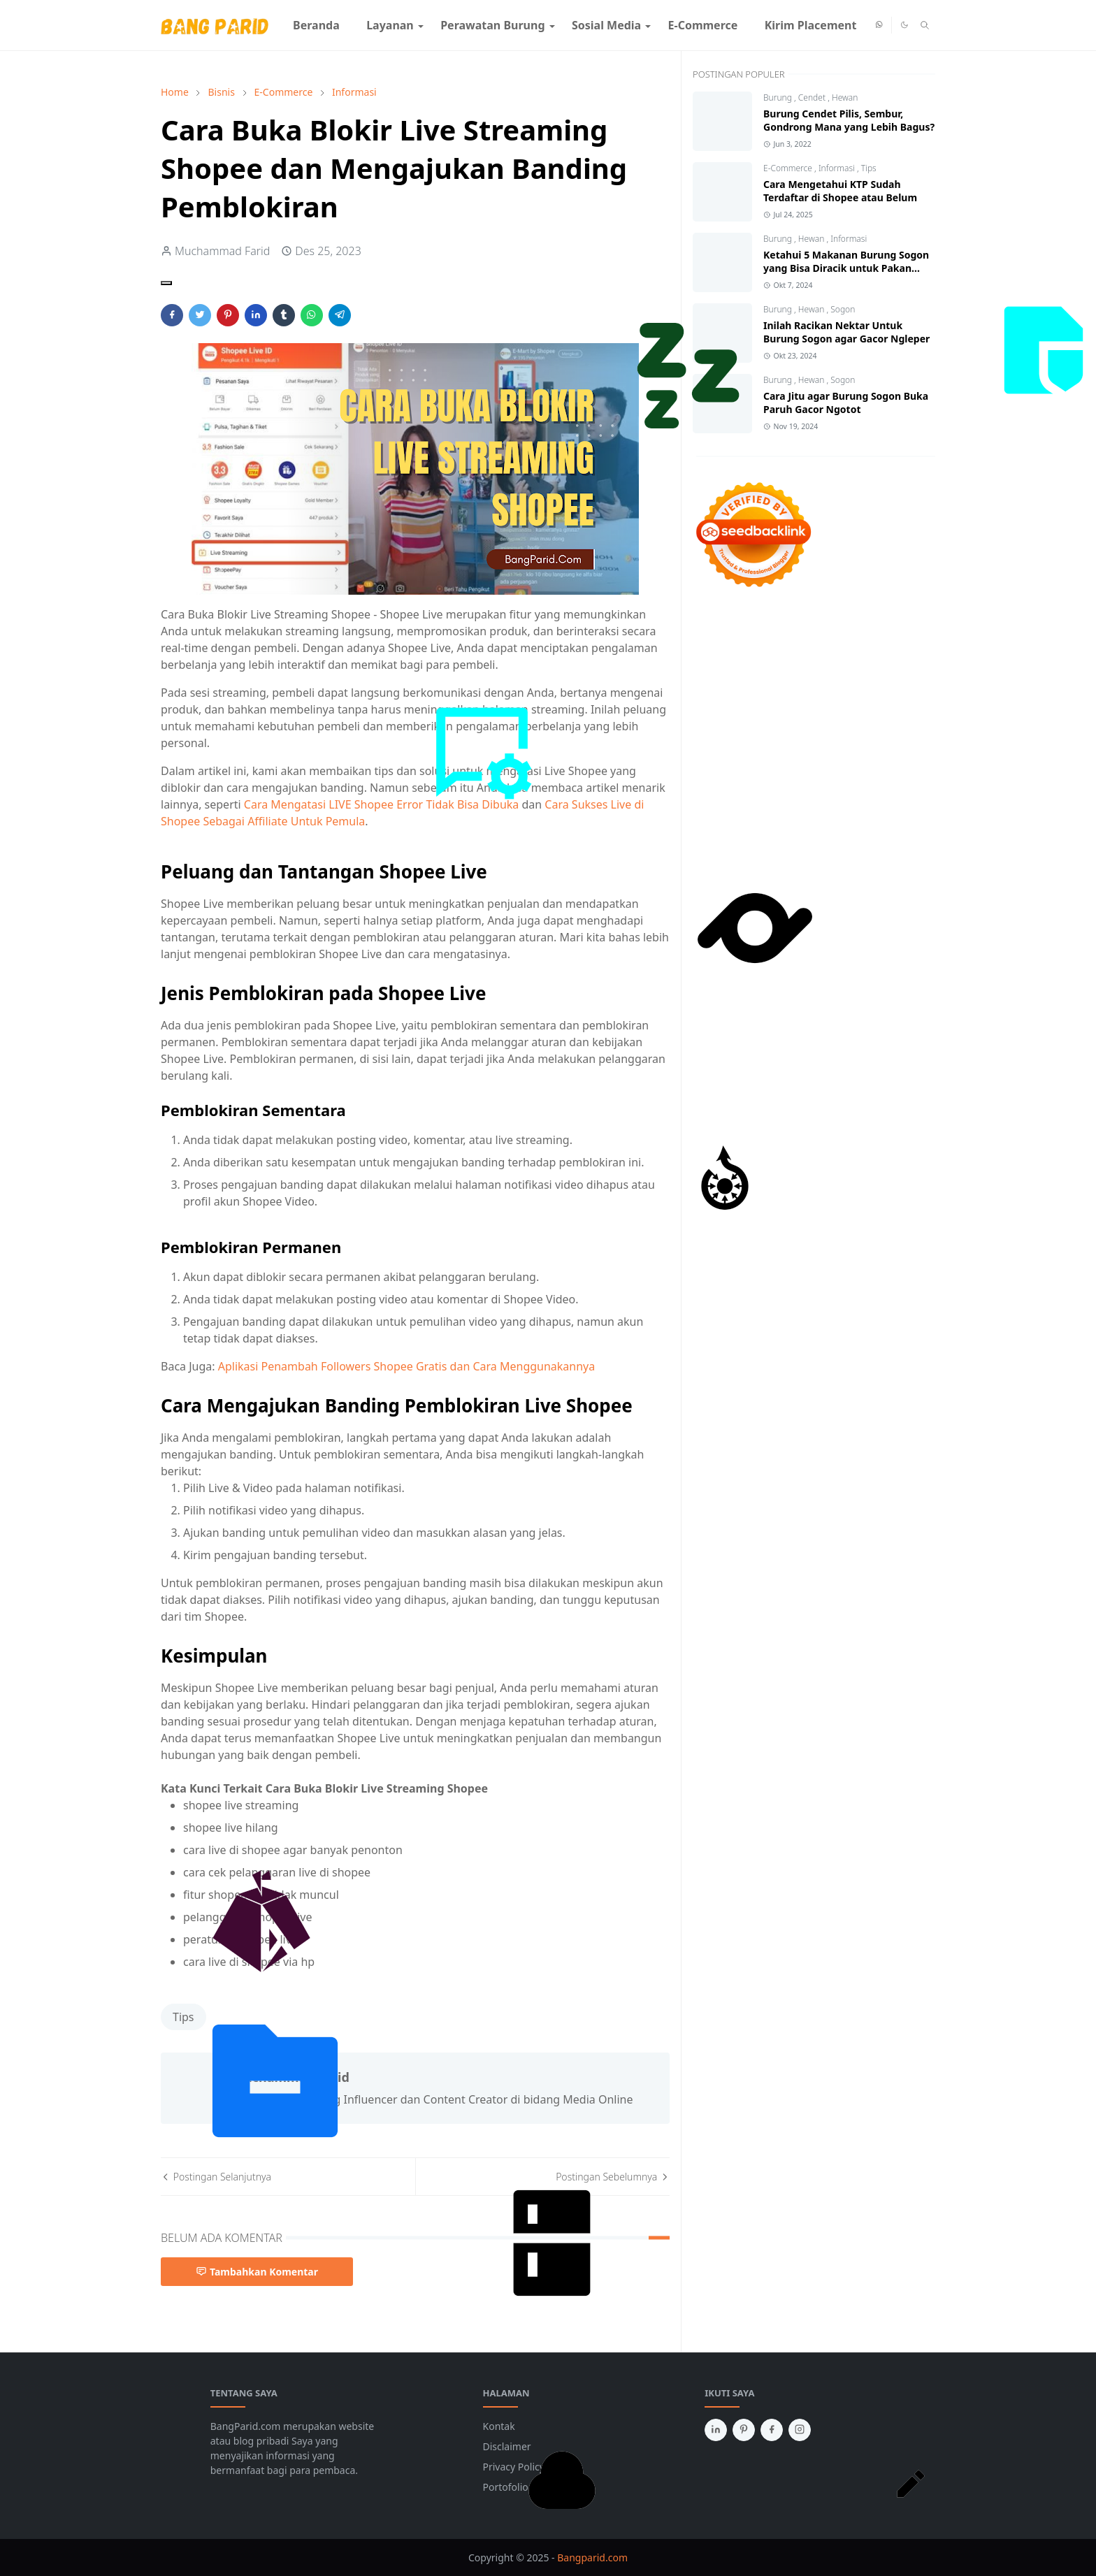 Image resolution: width=1096 pixels, height=2576 pixels. What do you see at coordinates (725, 1178) in the screenshot?
I see `visit wikimedia commons` at bounding box center [725, 1178].